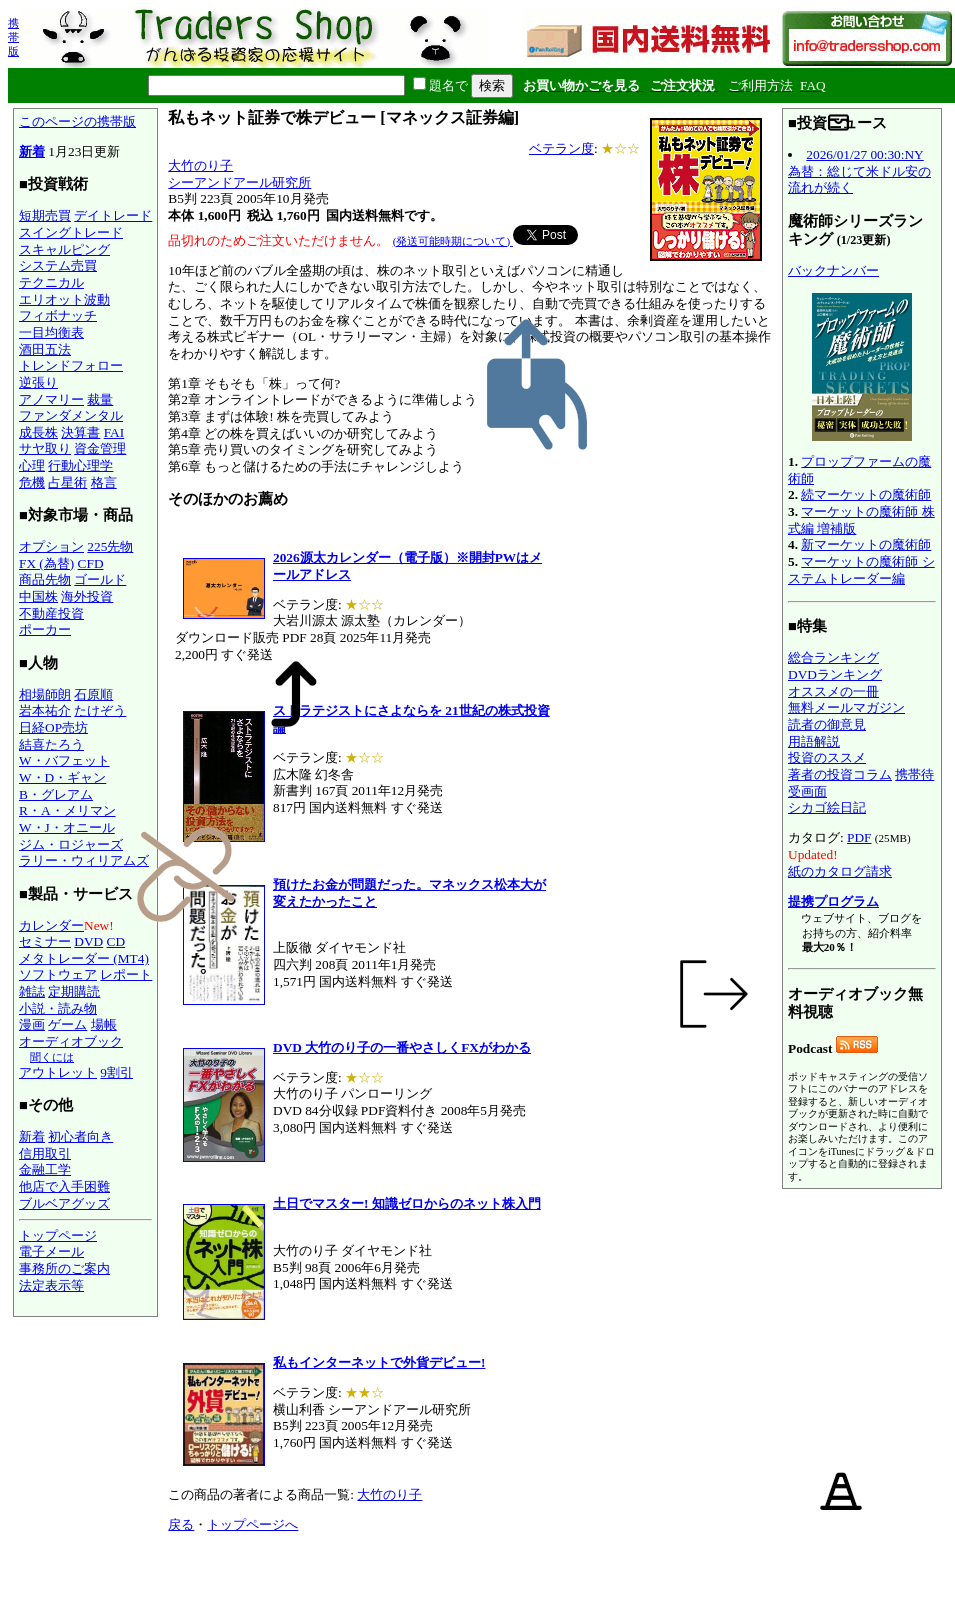 The width and height of the screenshot is (955, 1616). I want to click on remove a hyperlink, so click(184, 874).